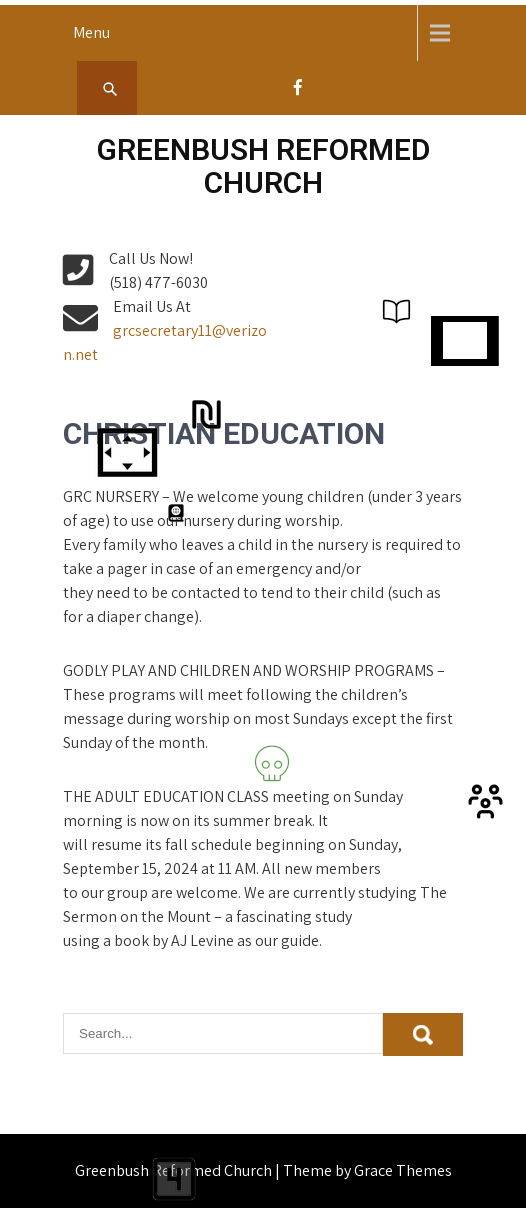 This screenshot has width=526, height=1208. What do you see at coordinates (396, 311) in the screenshot?
I see `open reading list or library` at bounding box center [396, 311].